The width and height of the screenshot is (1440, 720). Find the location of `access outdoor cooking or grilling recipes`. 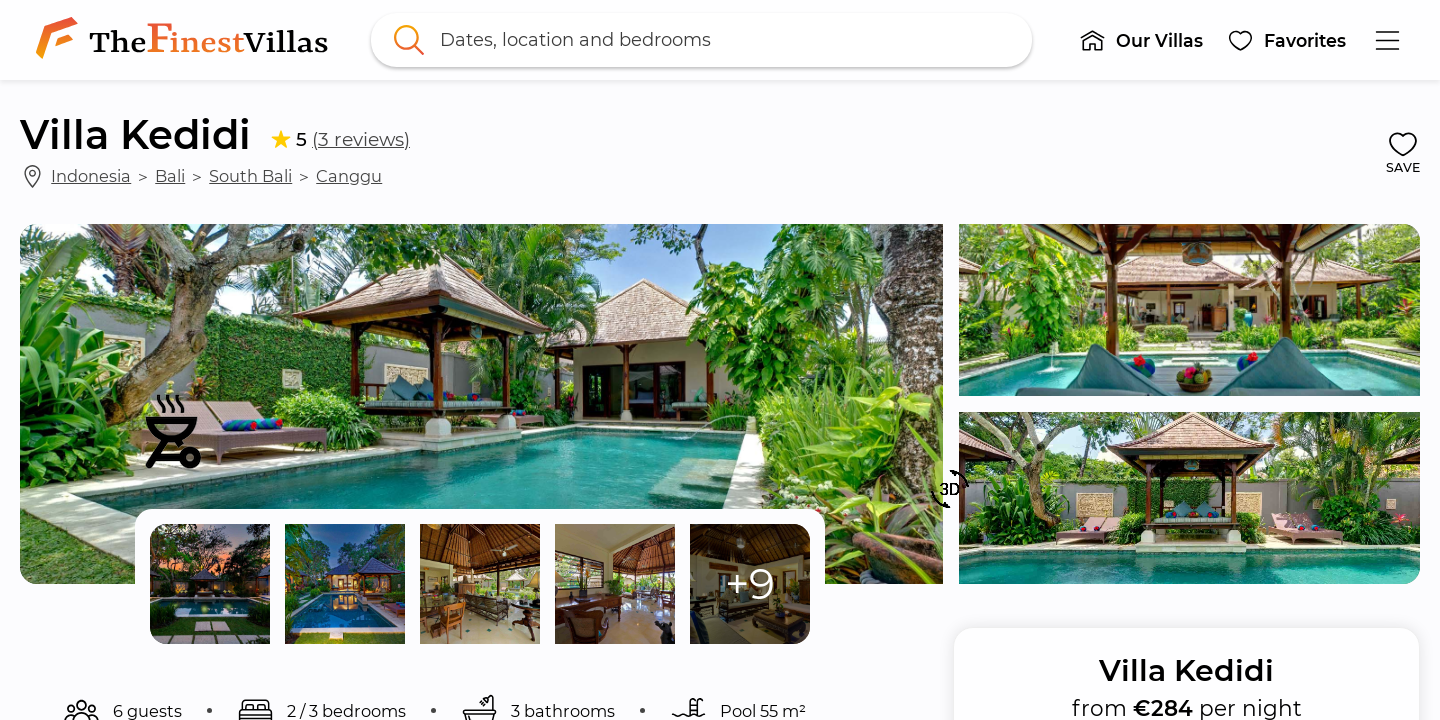

access outdoor cooking or grilling recipes is located at coordinates (171, 431).